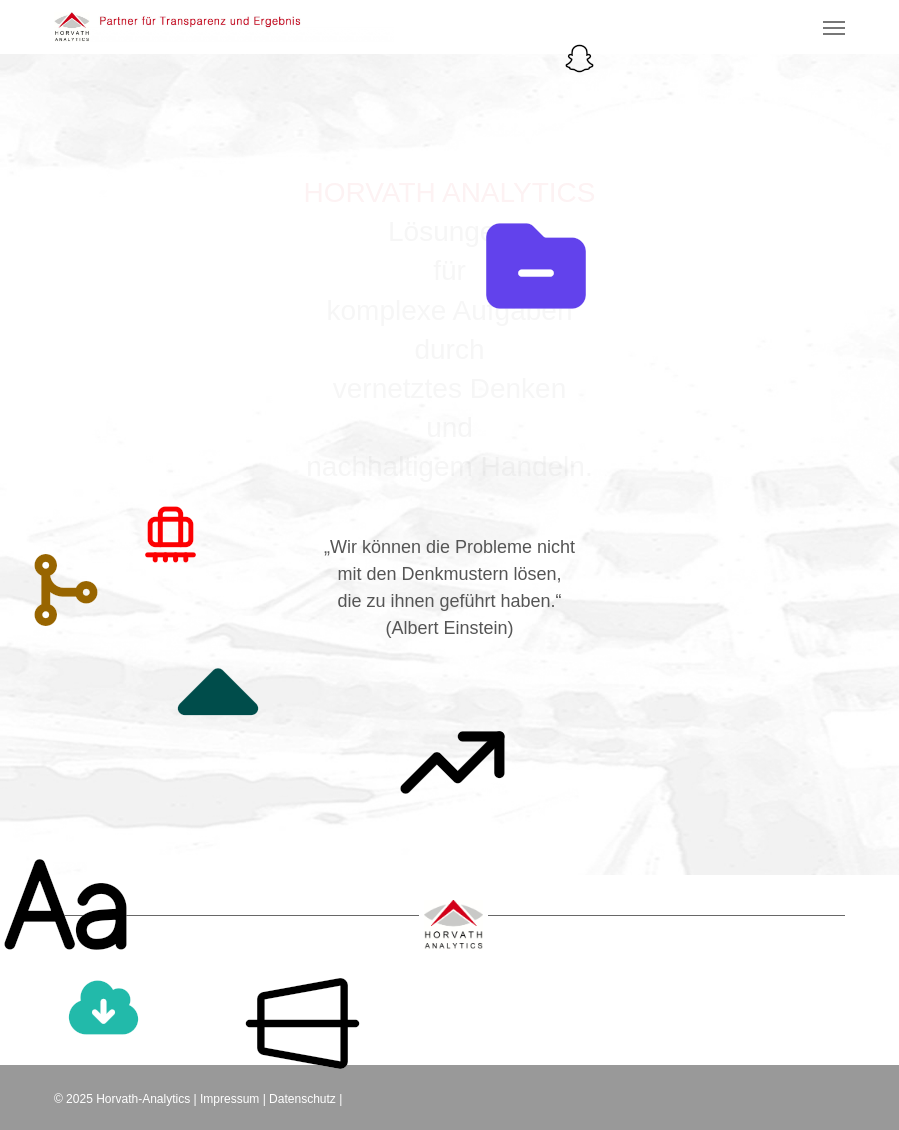 This screenshot has height=1130, width=899. I want to click on open snapchat app, so click(579, 58).